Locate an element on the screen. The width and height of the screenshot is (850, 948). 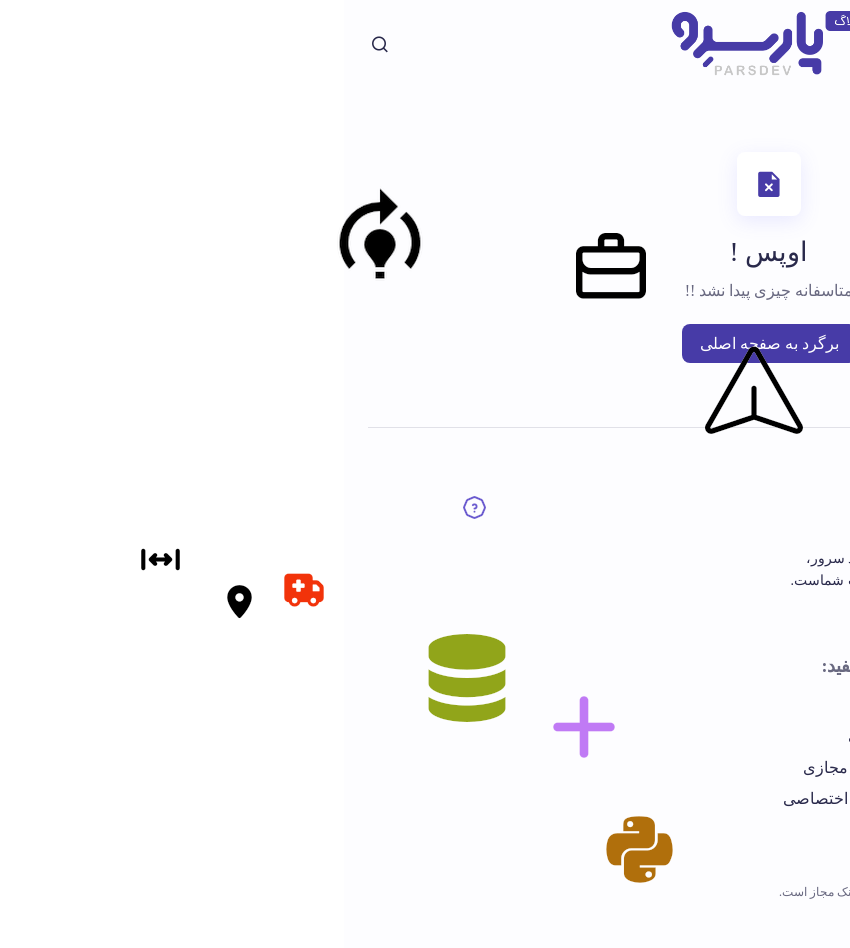
access help or support is located at coordinates (474, 507).